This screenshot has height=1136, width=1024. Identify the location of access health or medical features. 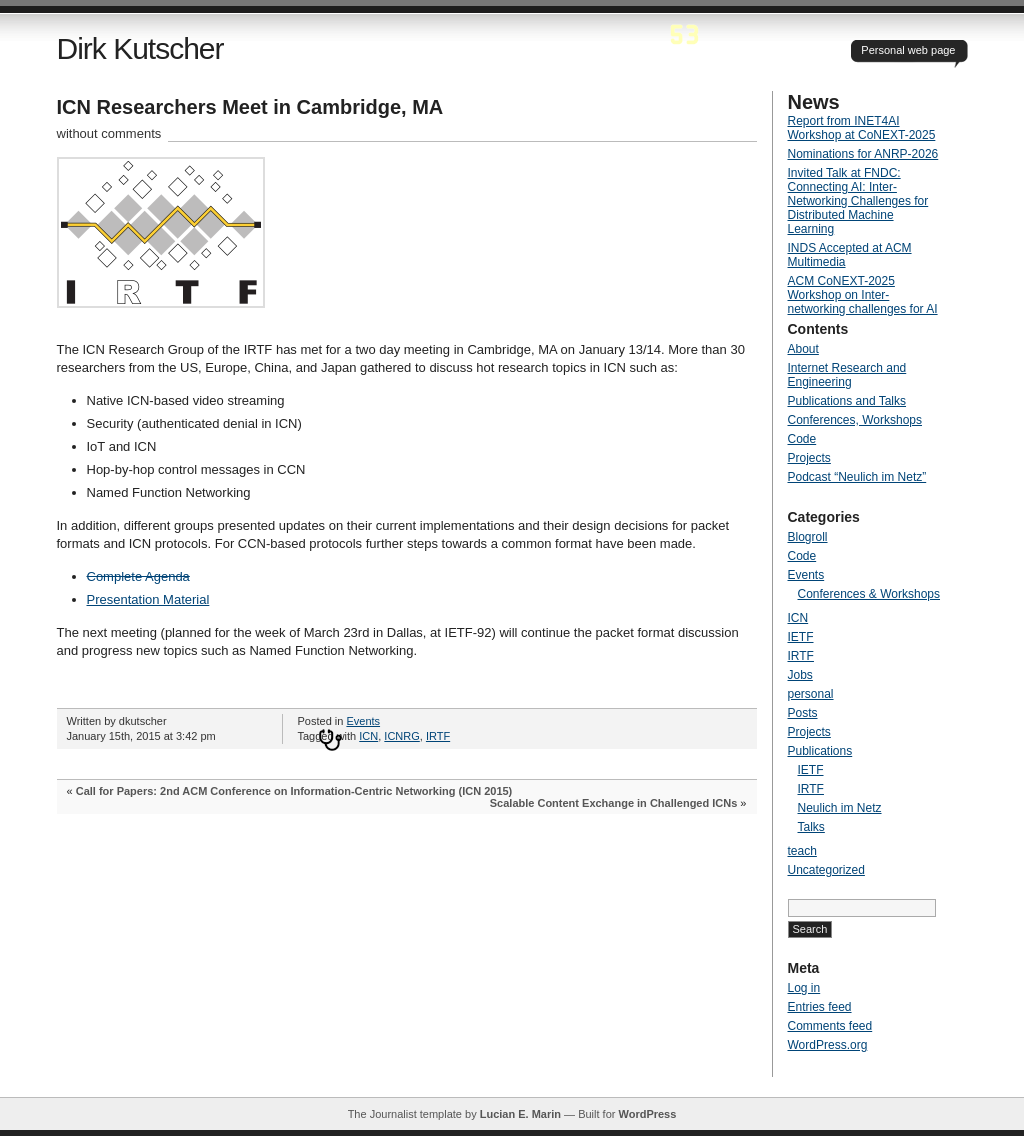
(330, 740).